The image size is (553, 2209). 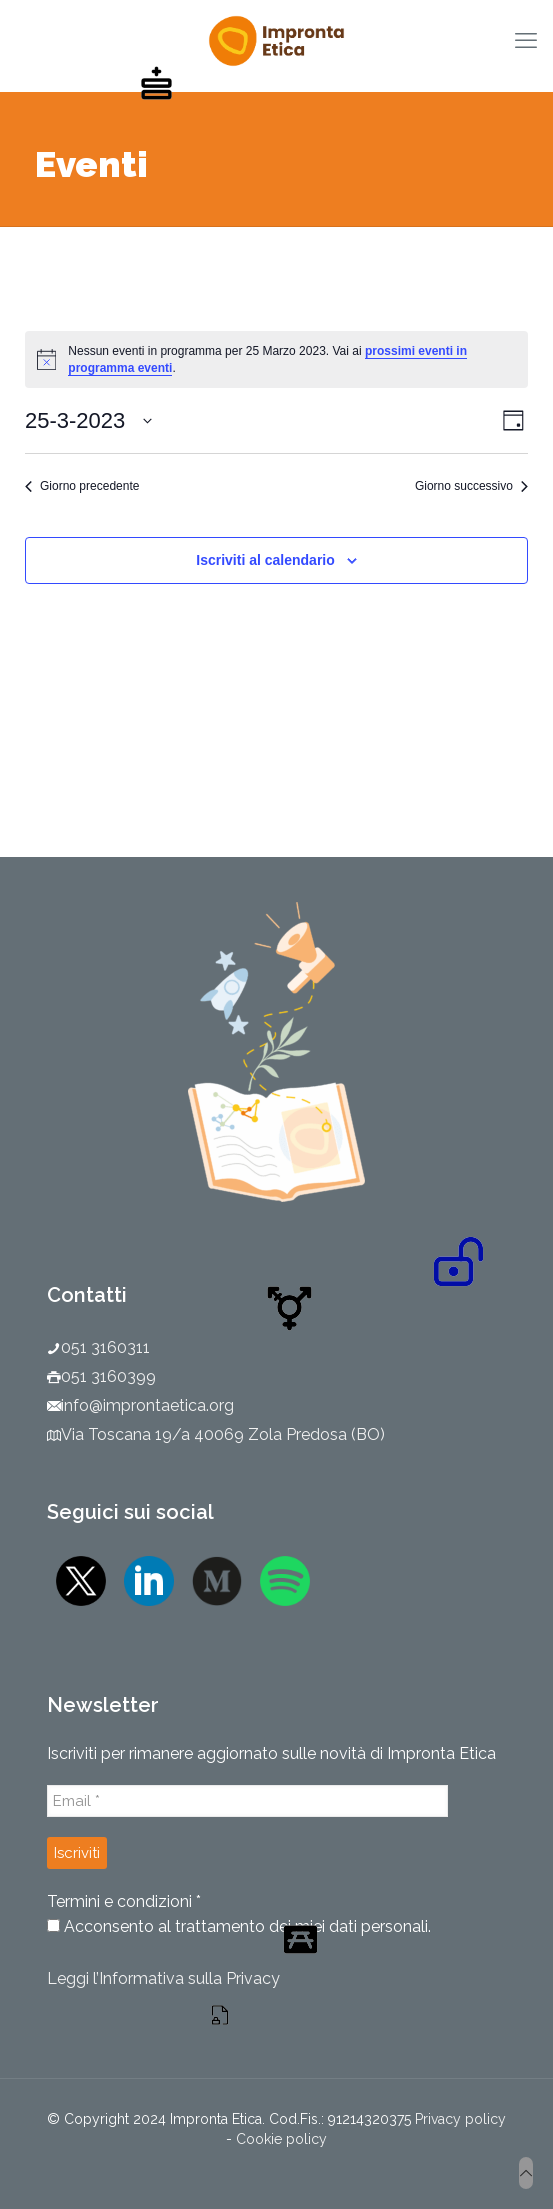 I want to click on indicates transgender identity or gender diversity, so click(x=289, y=1308).